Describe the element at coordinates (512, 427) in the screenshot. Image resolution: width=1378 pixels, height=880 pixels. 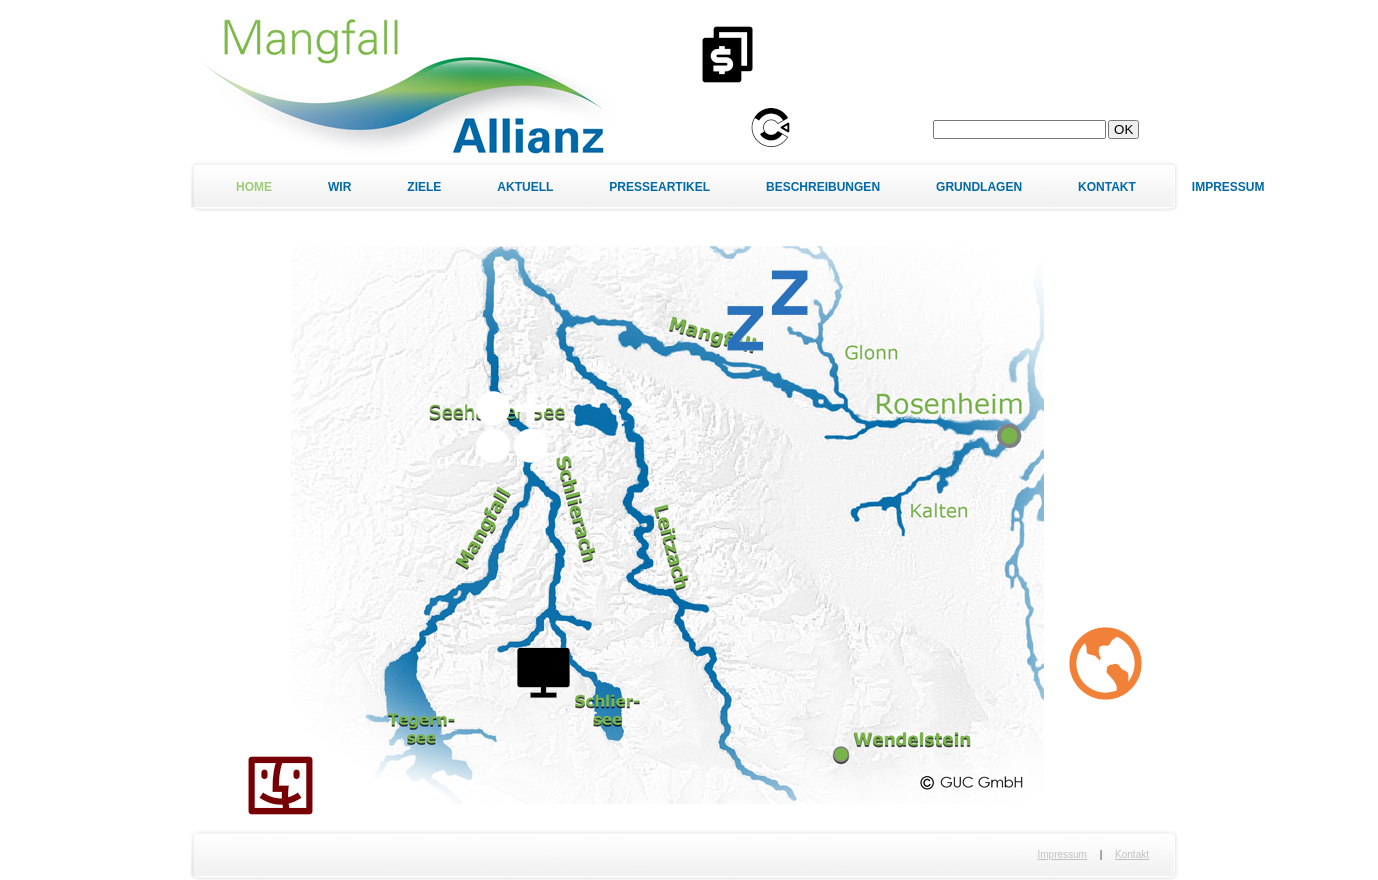
I see `add a new app to your collection` at that location.